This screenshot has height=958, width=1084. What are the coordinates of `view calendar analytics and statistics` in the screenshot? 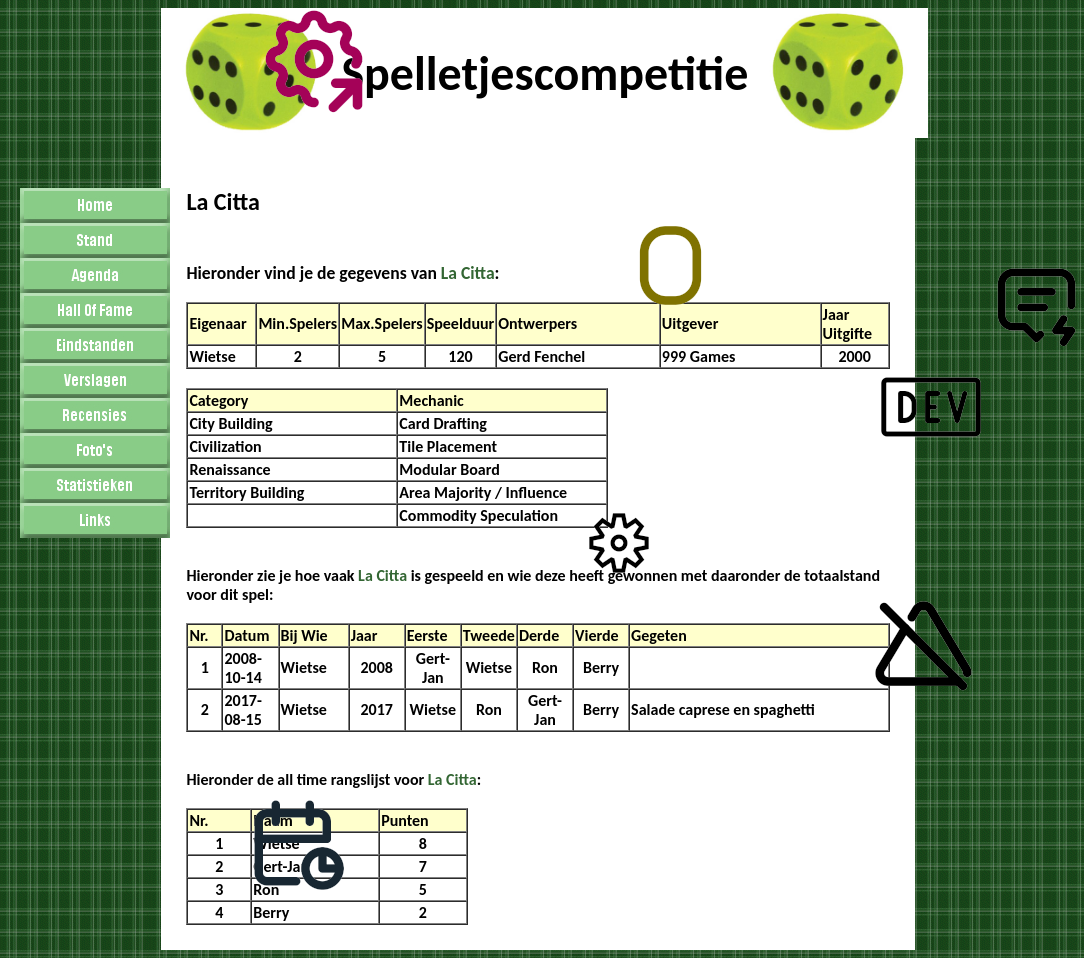 It's located at (297, 843).